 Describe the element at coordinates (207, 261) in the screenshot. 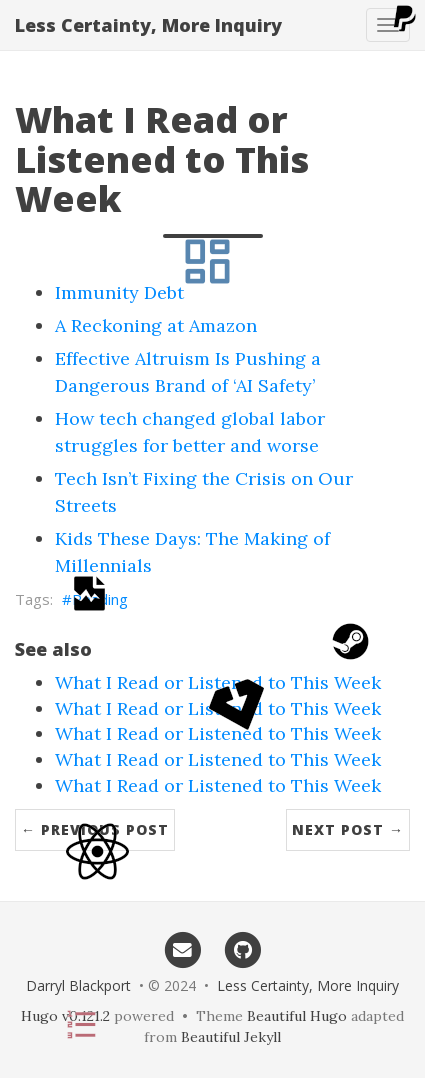

I see `access the dashboard` at that location.